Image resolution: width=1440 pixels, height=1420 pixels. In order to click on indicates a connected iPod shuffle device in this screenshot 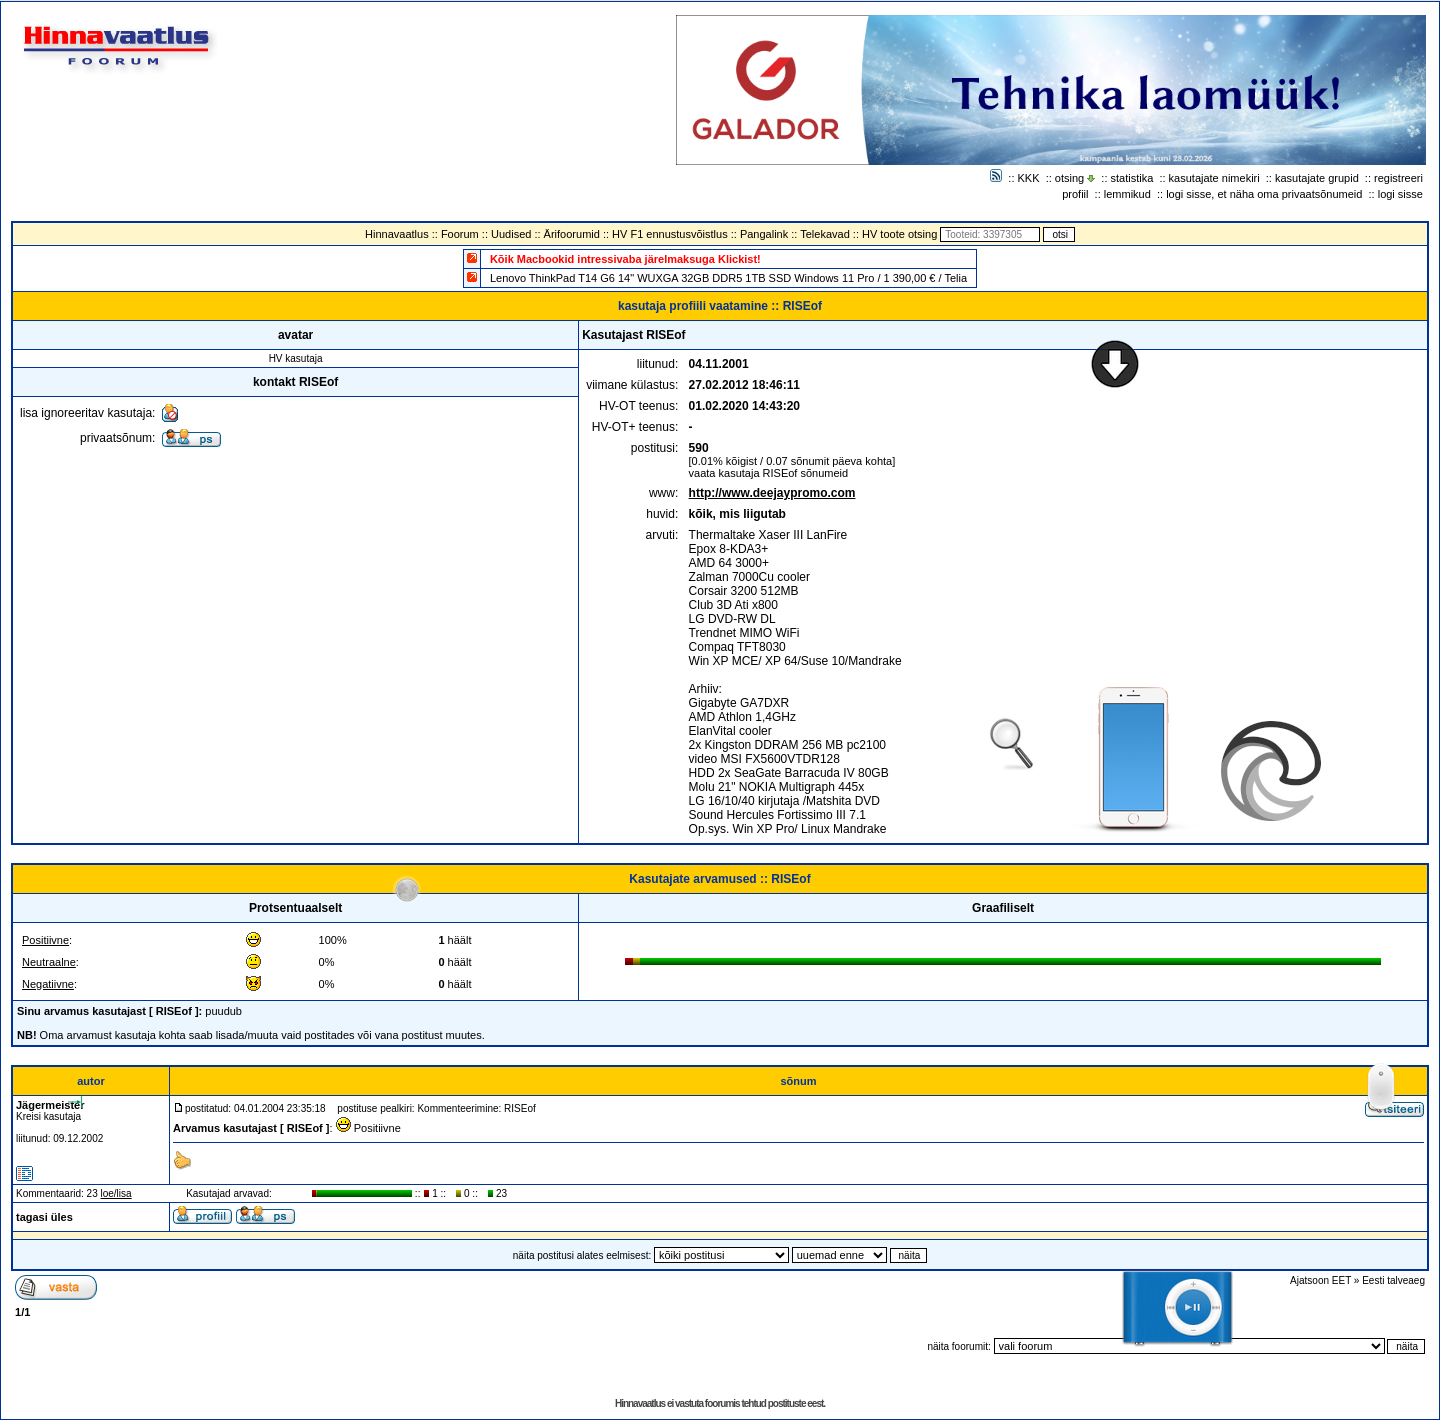, I will do `click(1177, 1287)`.